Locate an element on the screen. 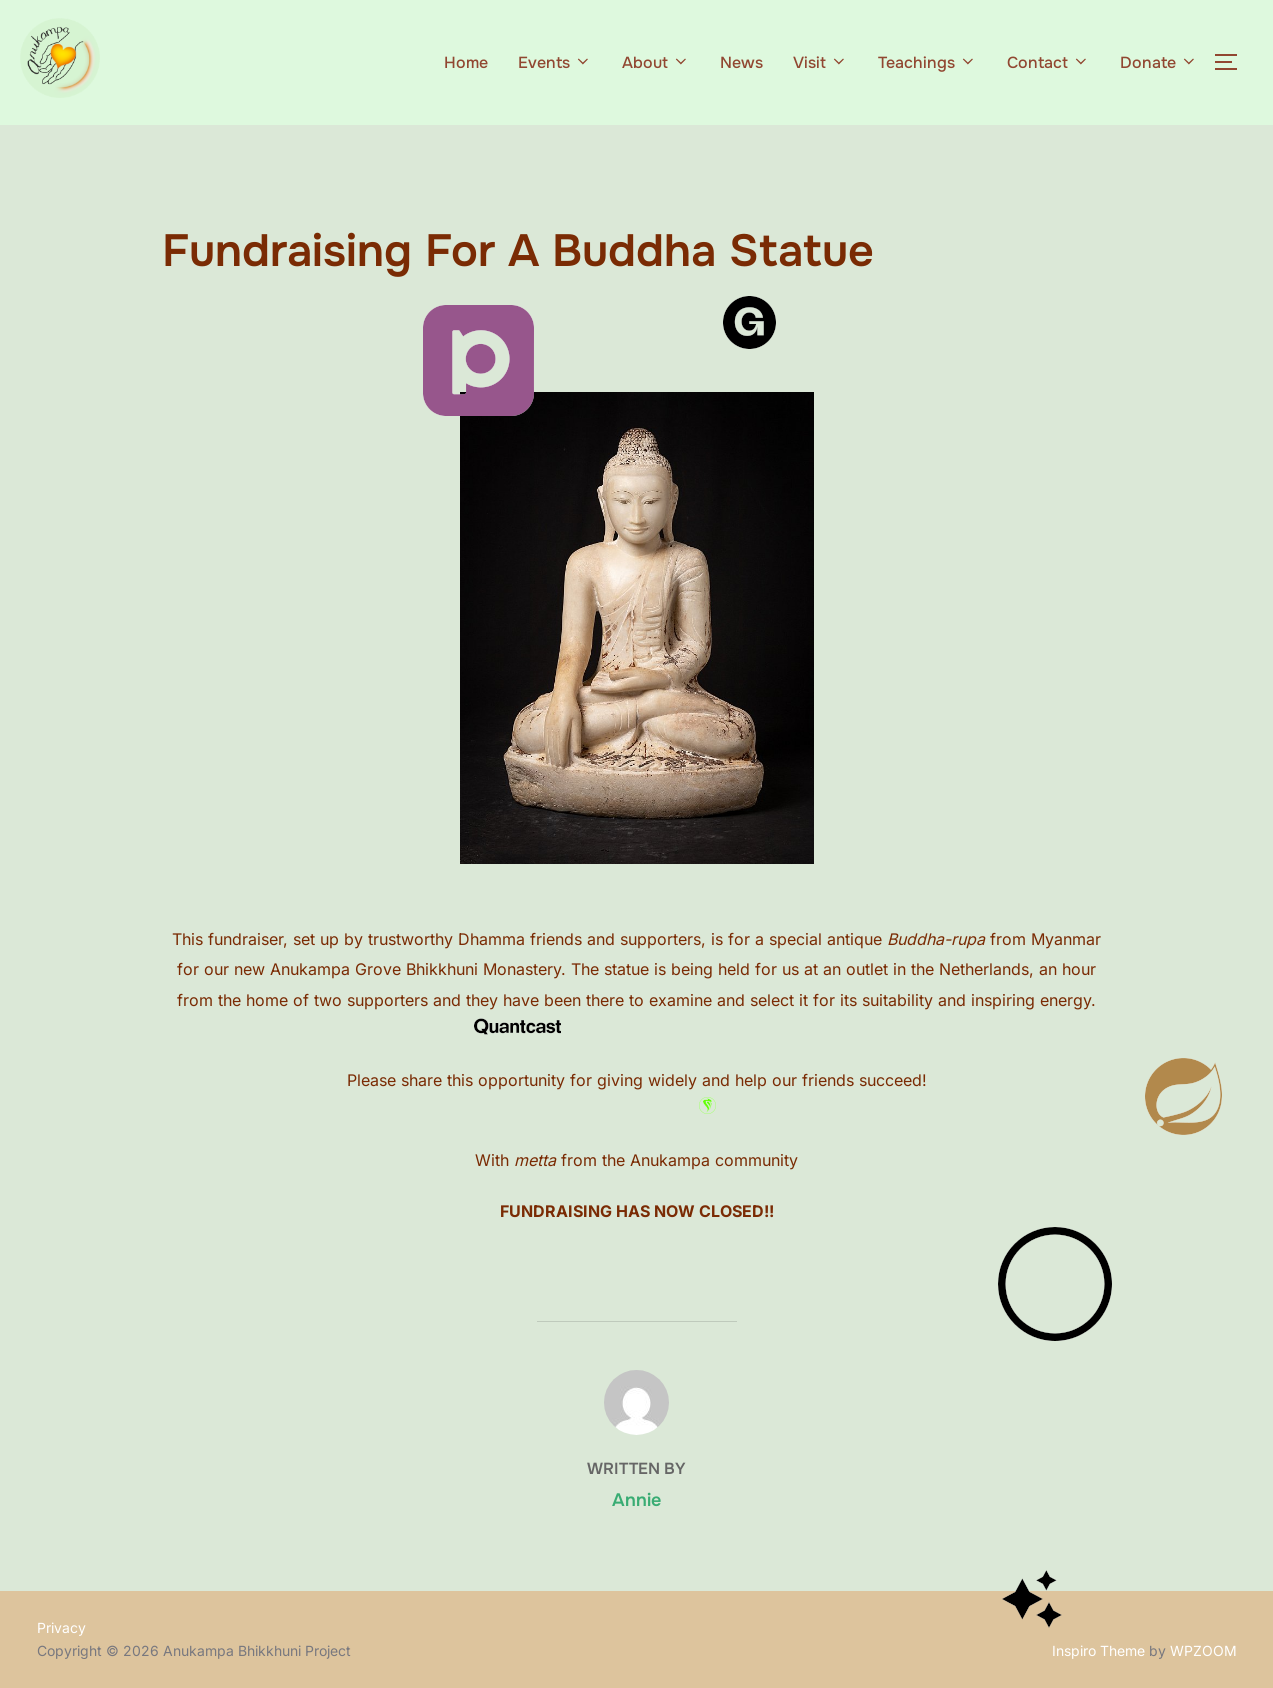 The height and width of the screenshot is (1688, 1273). open pixiv app is located at coordinates (478, 360).